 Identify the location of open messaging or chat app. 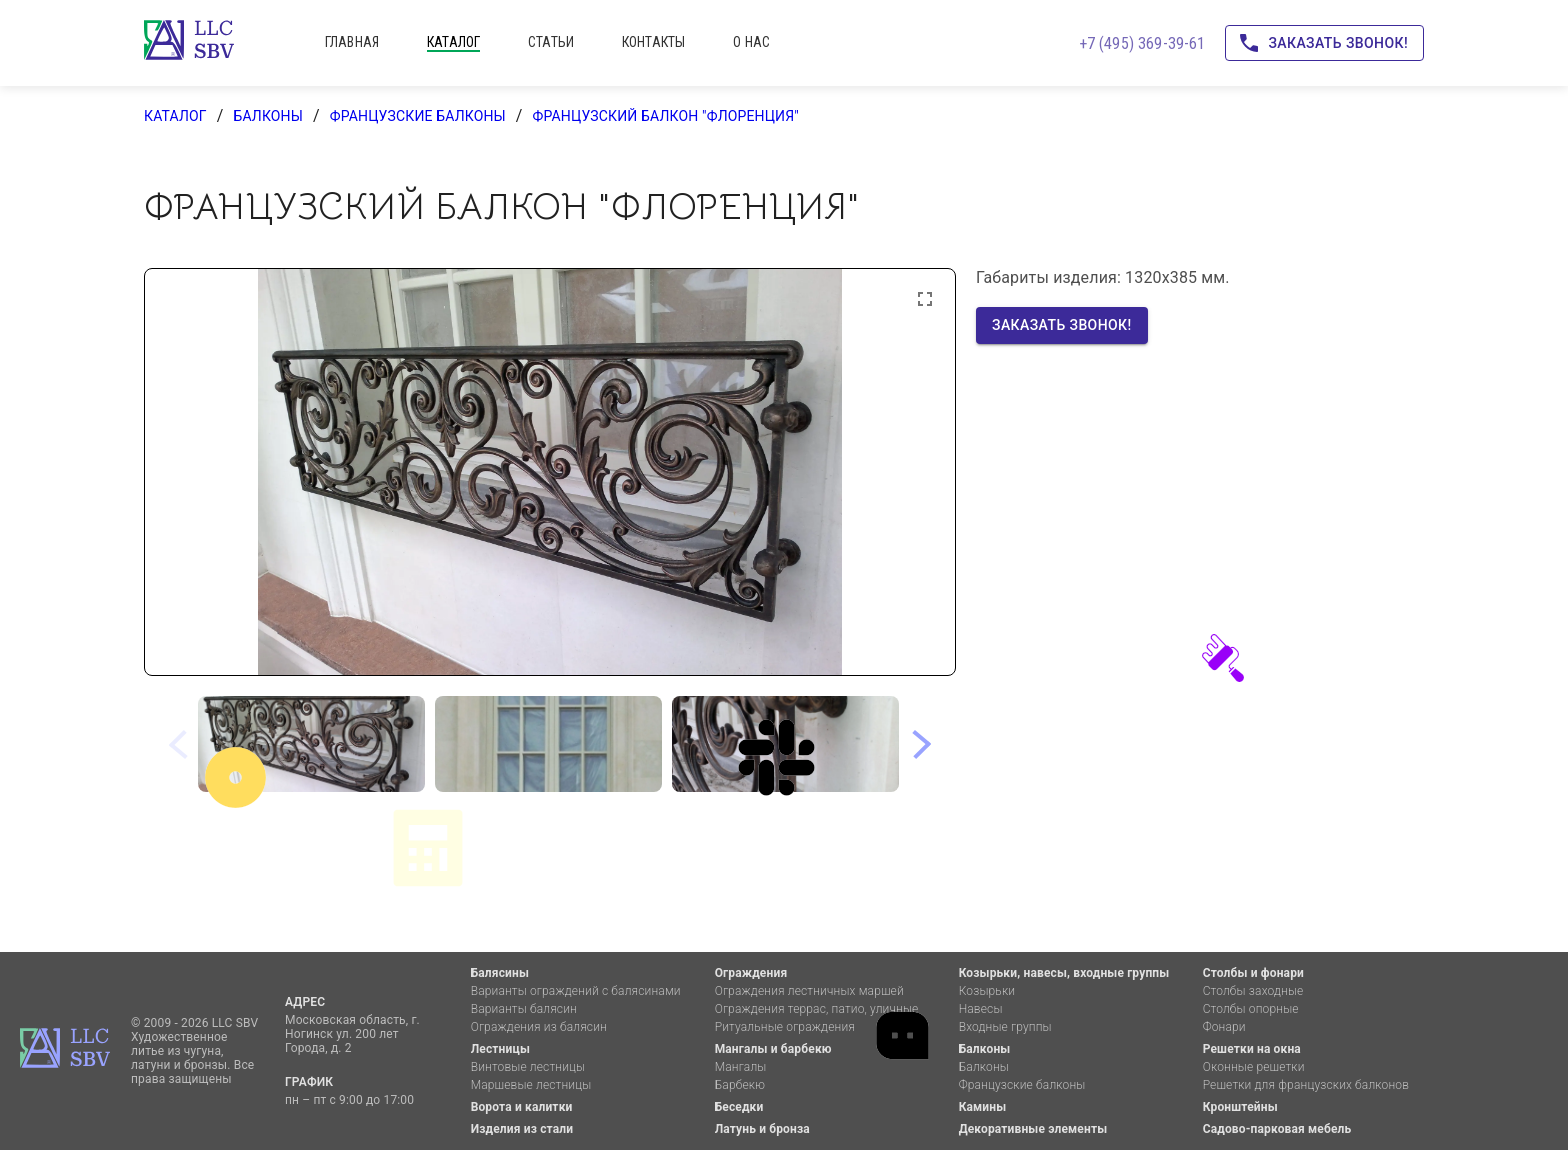
(902, 1035).